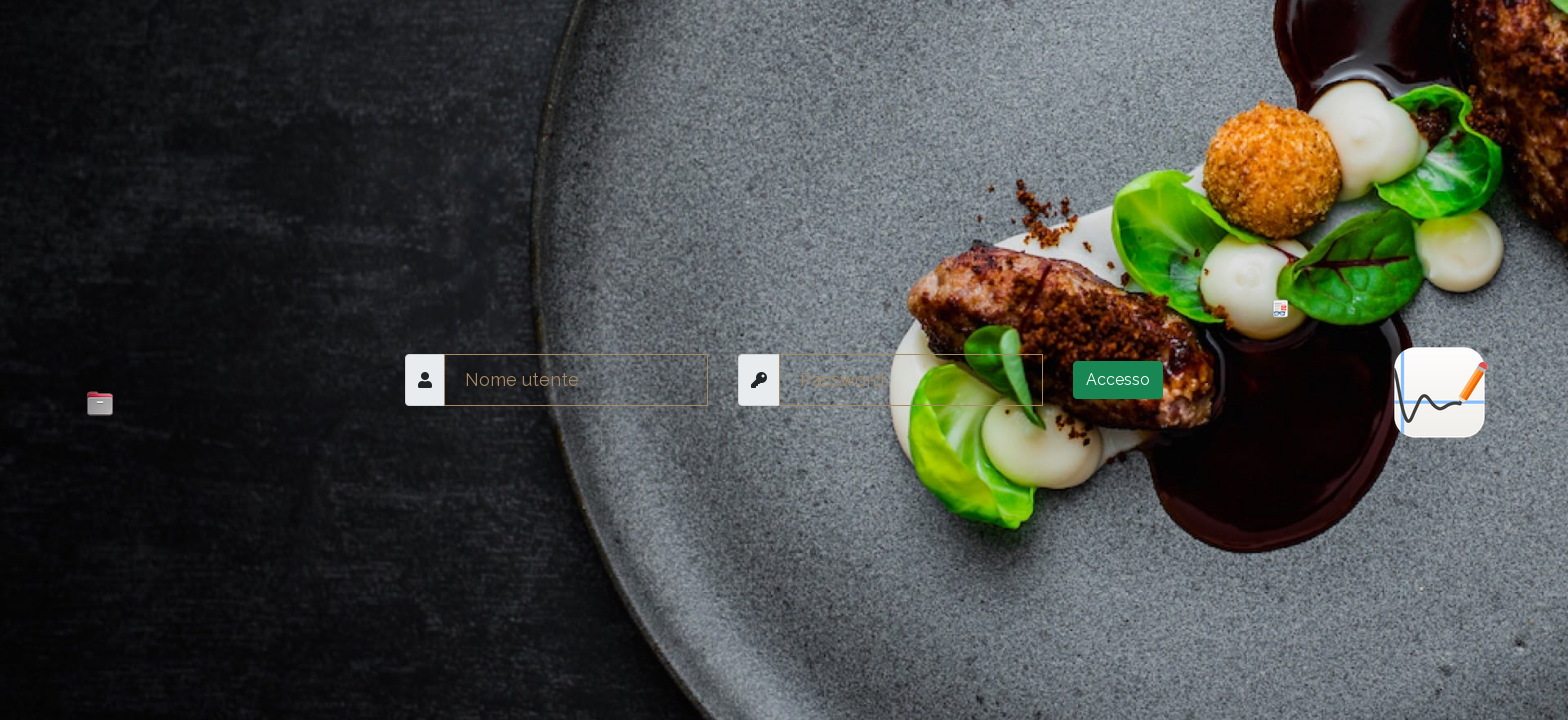 The width and height of the screenshot is (1568, 720). Describe the element at coordinates (100, 403) in the screenshot. I see `open file manager application` at that location.